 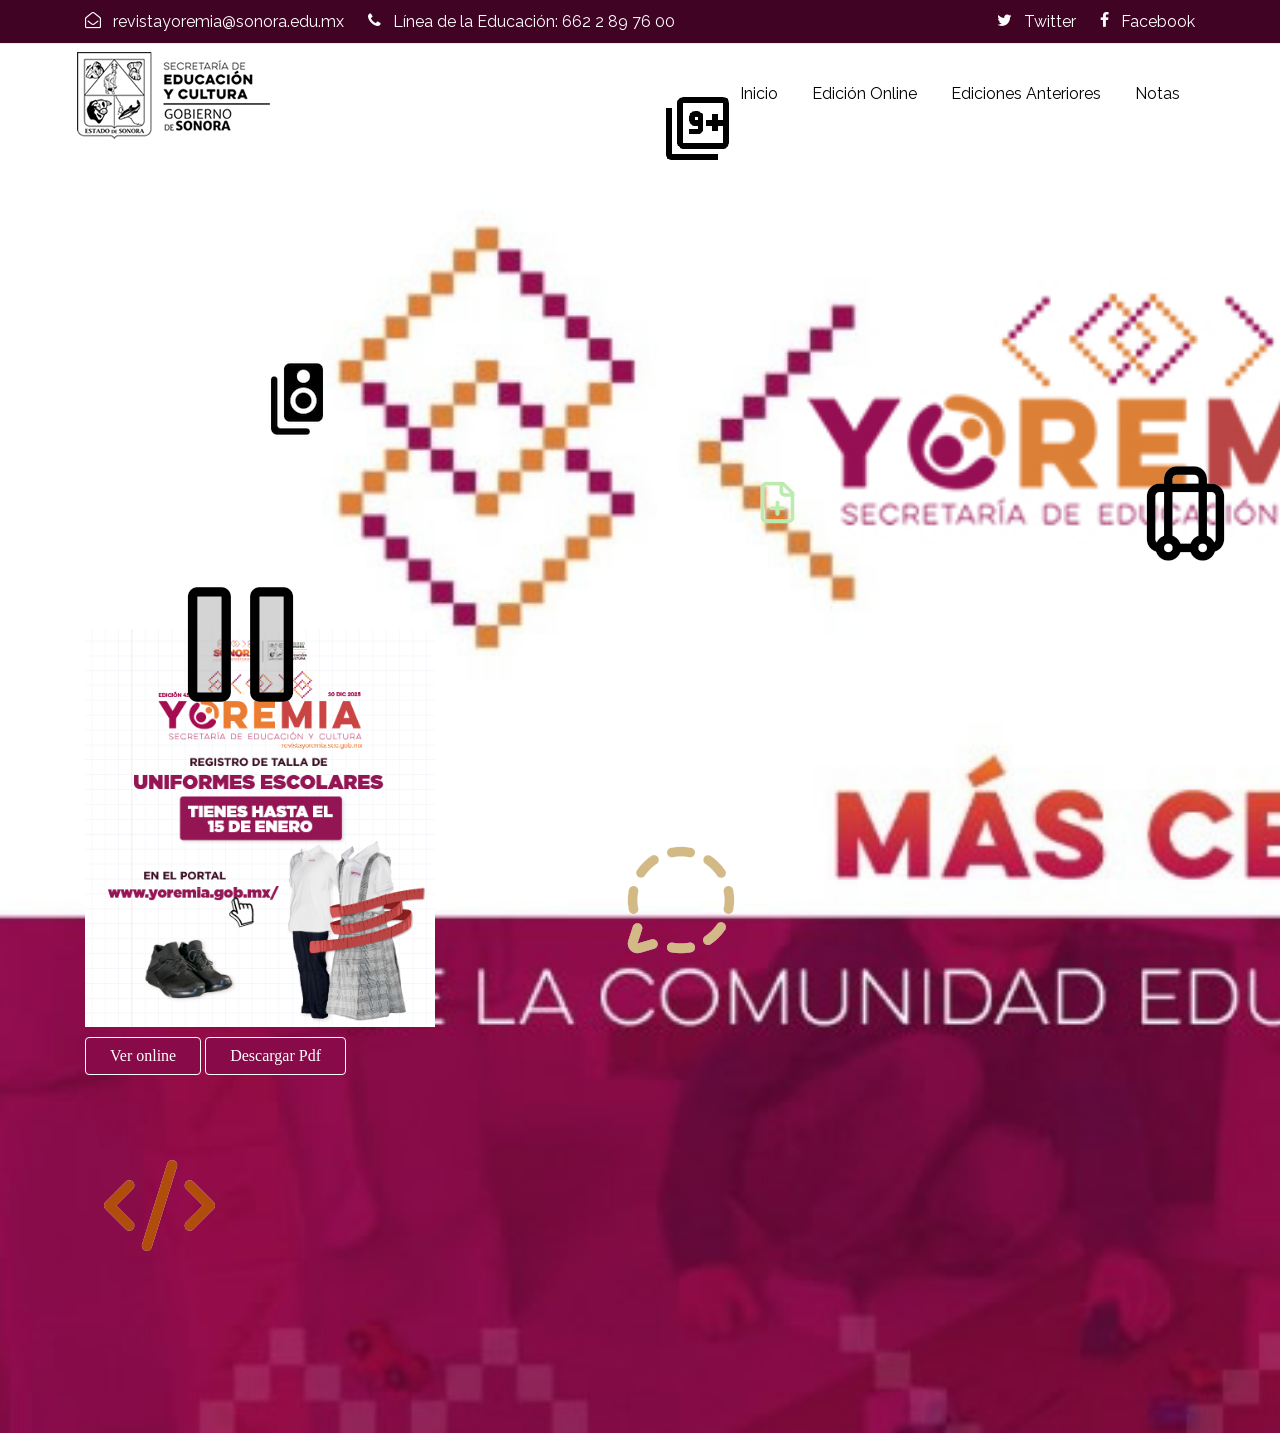 What do you see at coordinates (159, 1205) in the screenshot?
I see `view or edit source code` at bounding box center [159, 1205].